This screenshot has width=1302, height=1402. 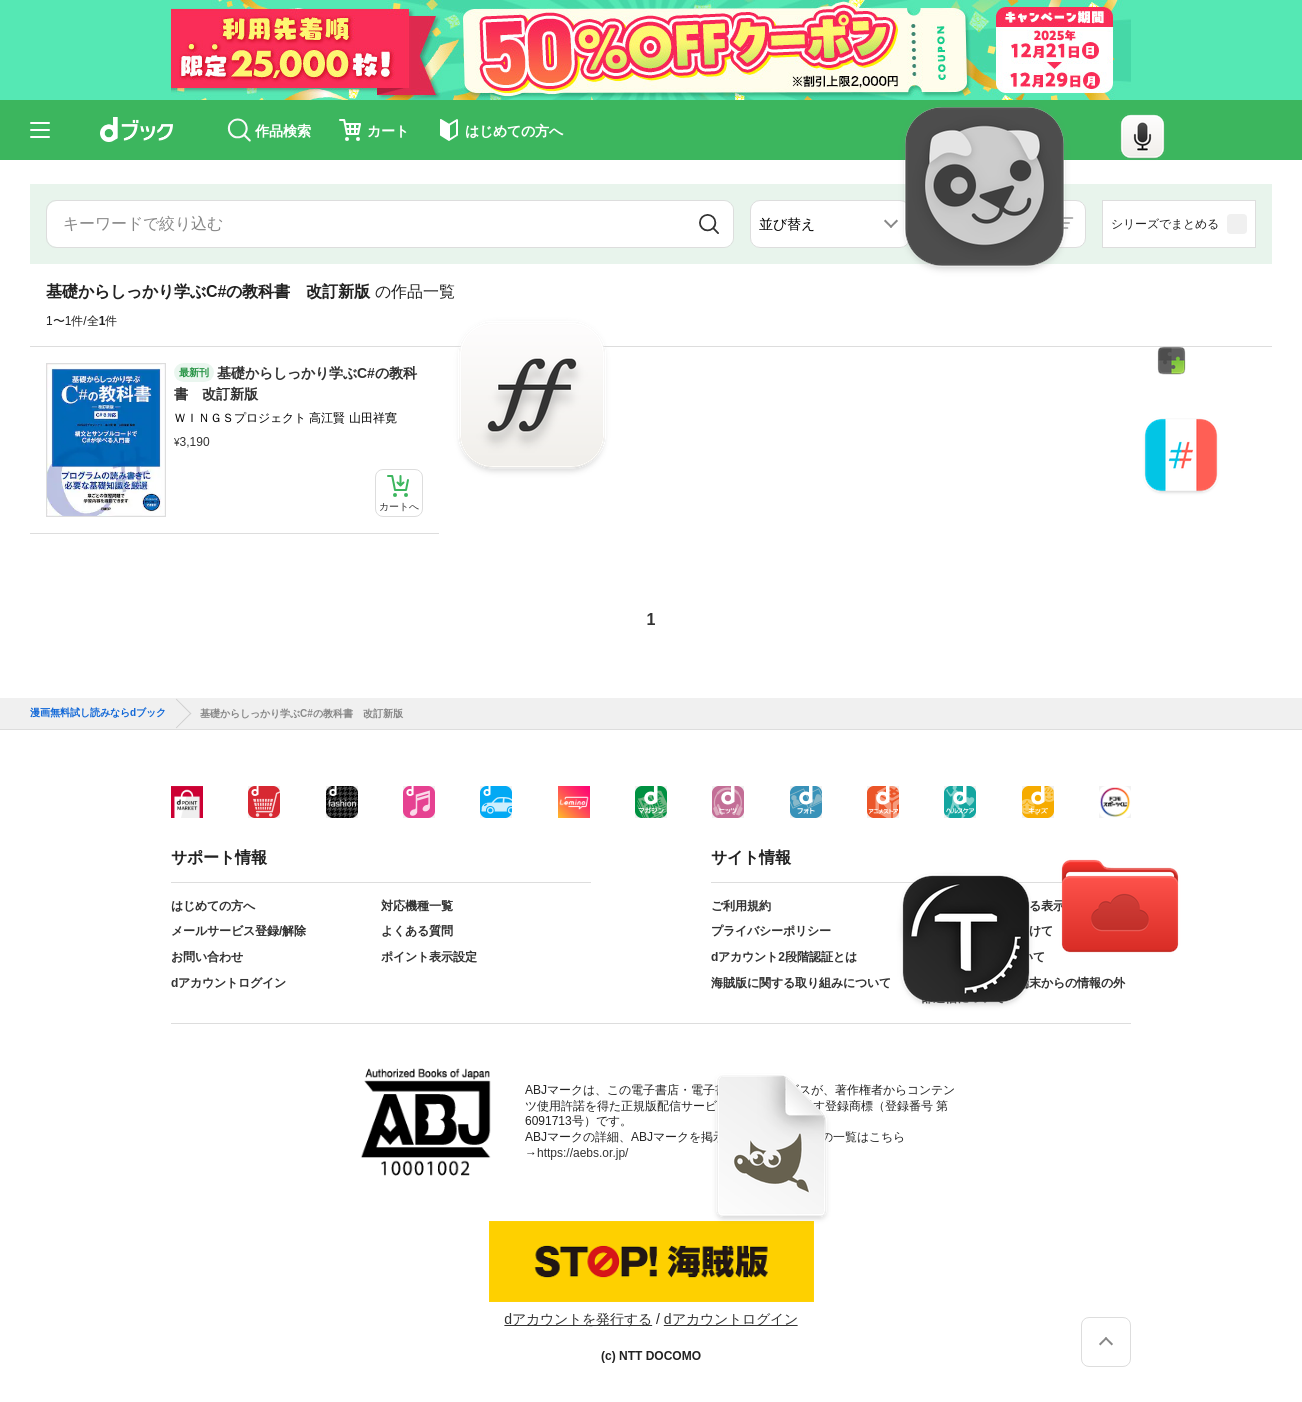 I want to click on launch ryujinx nintendo switch emulator, so click(x=1181, y=455).